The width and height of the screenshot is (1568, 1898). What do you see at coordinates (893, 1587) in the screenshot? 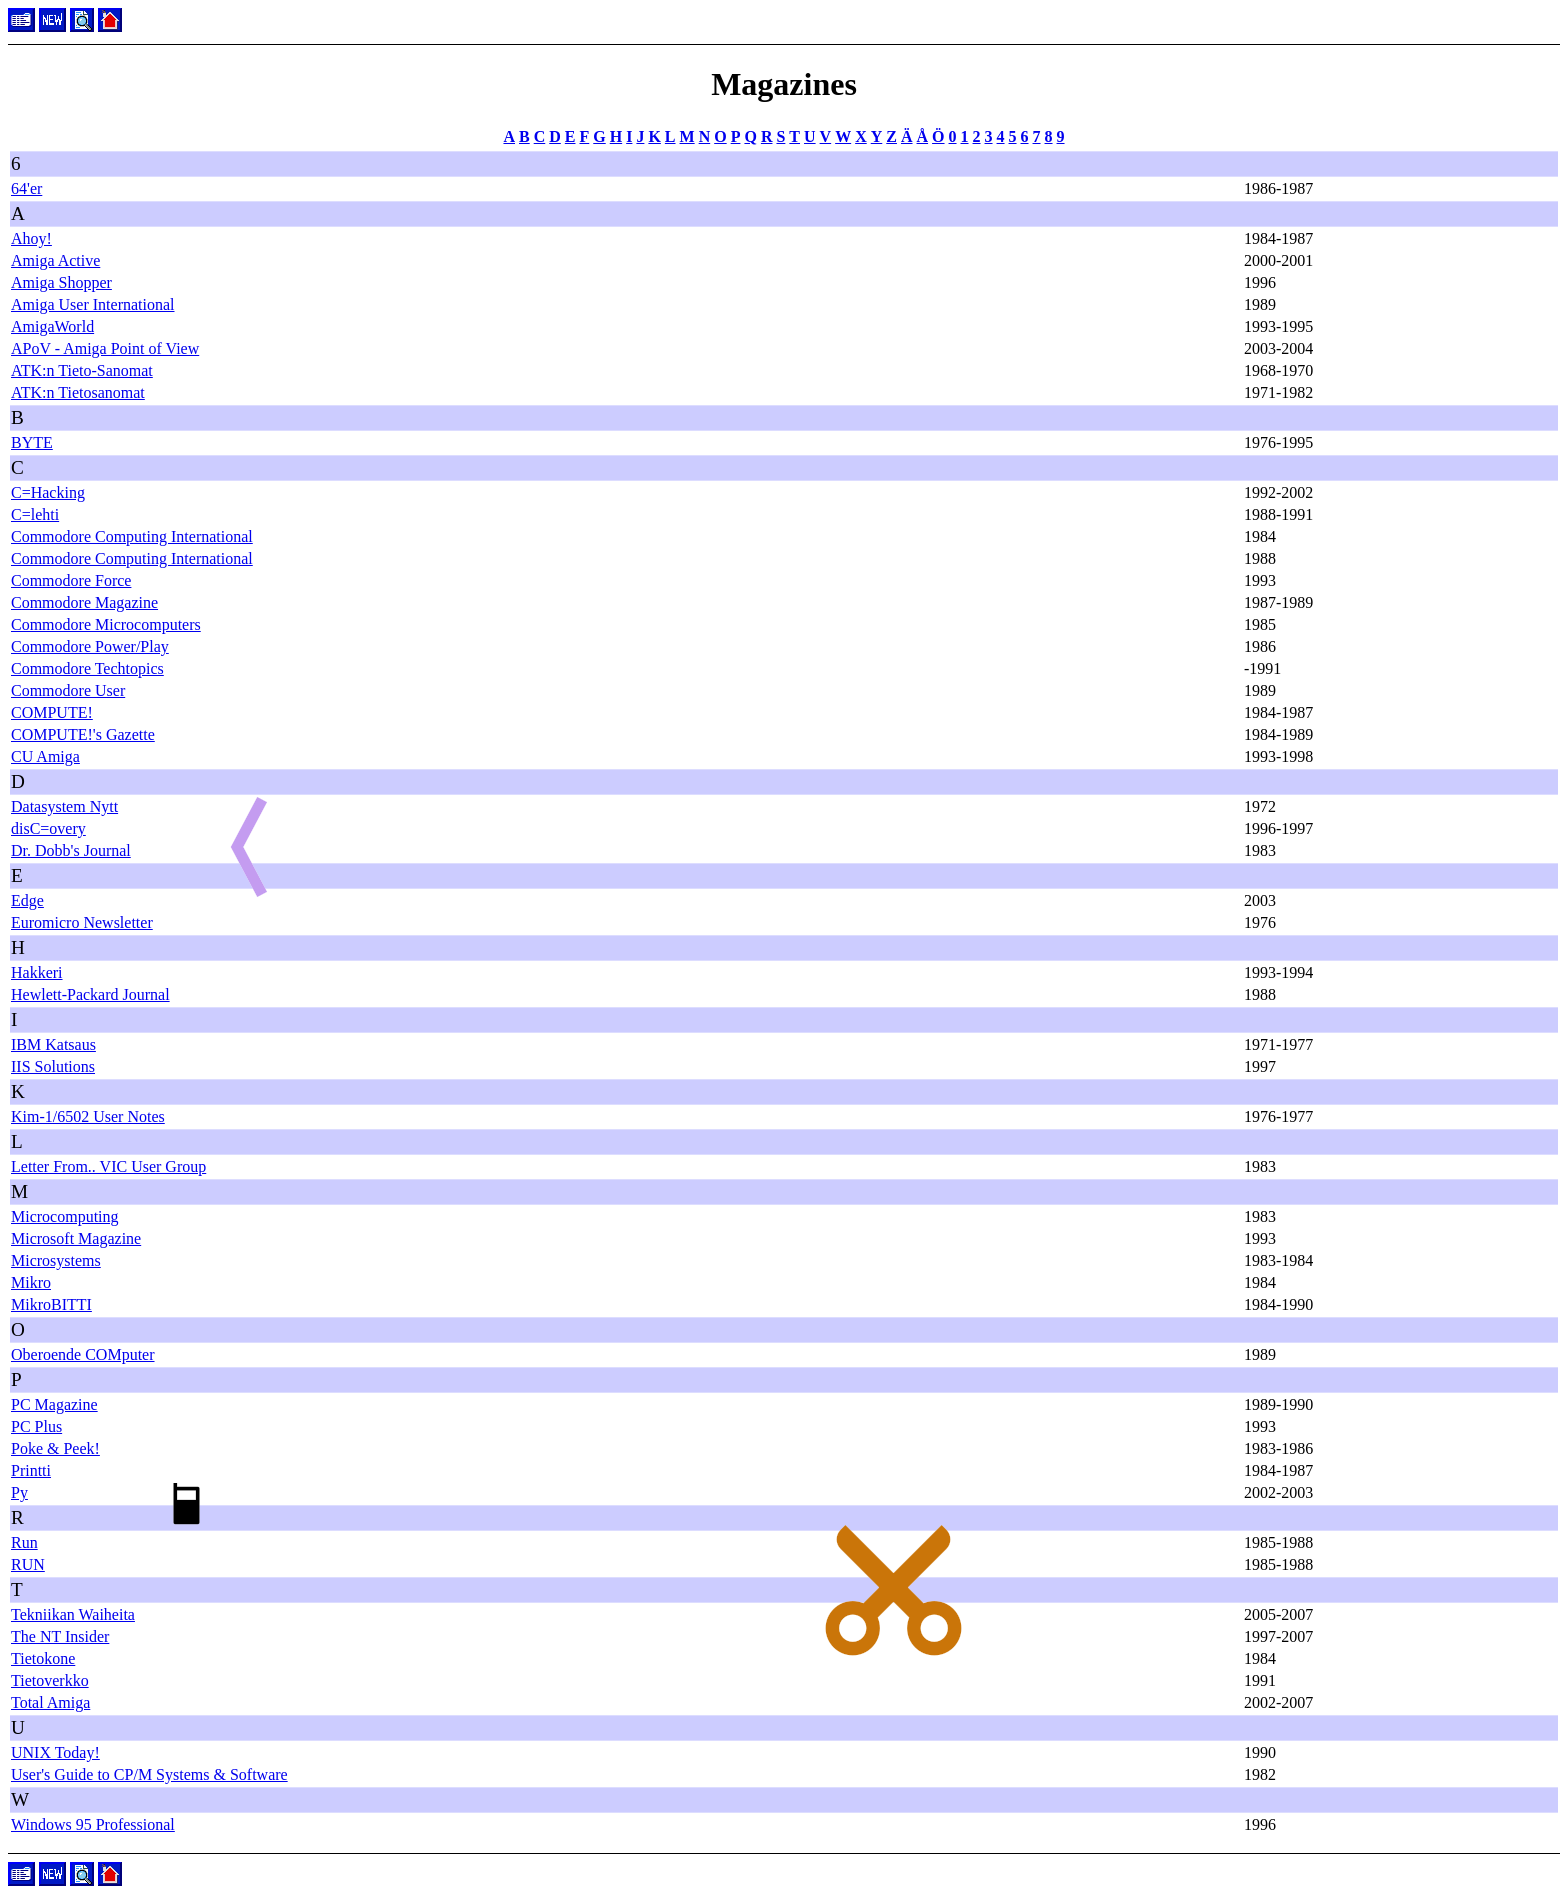
I see `cut selected content` at bounding box center [893, 1587].